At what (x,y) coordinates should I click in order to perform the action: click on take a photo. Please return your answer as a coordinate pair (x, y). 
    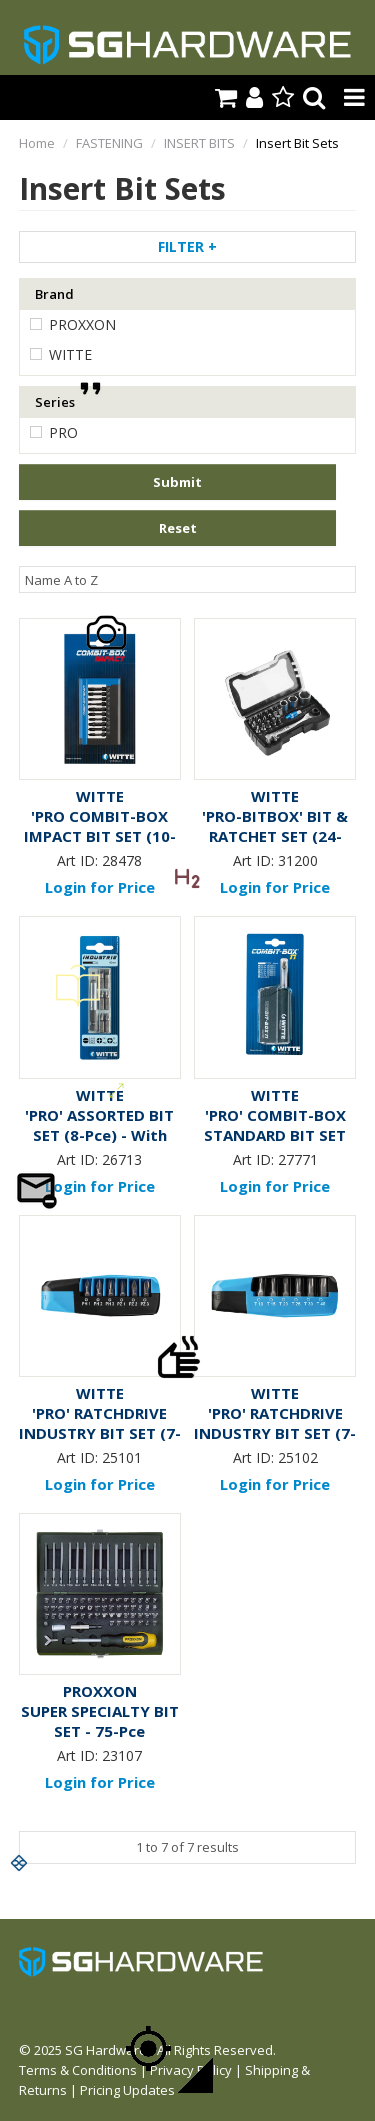
    Looking at the image, I should click on (106, 632).